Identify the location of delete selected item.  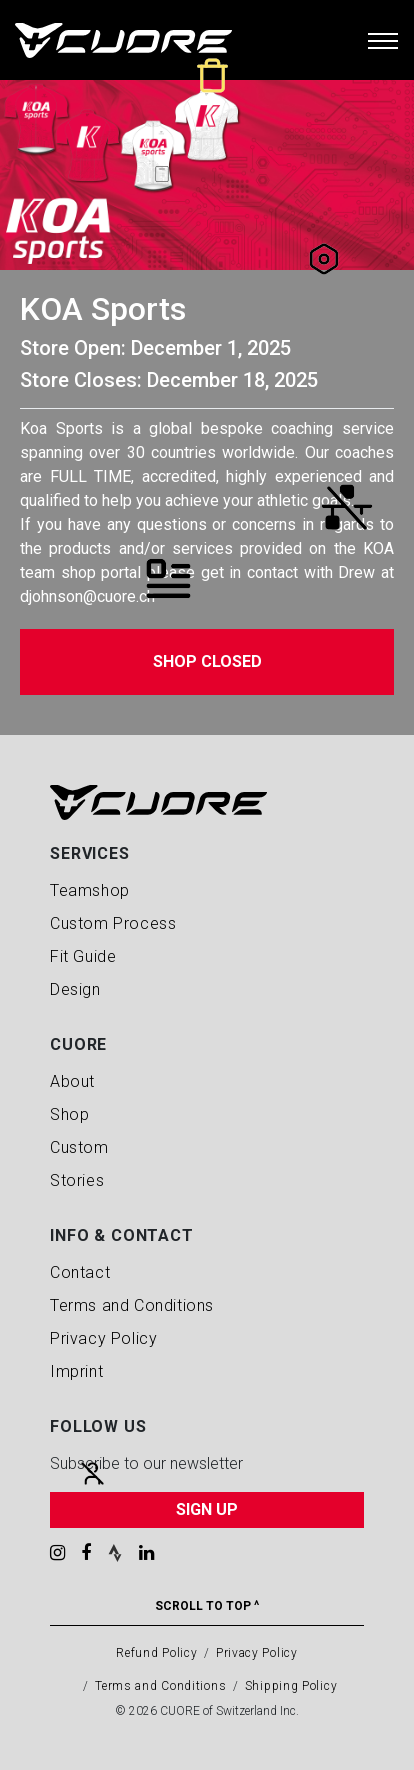
(212, 75).